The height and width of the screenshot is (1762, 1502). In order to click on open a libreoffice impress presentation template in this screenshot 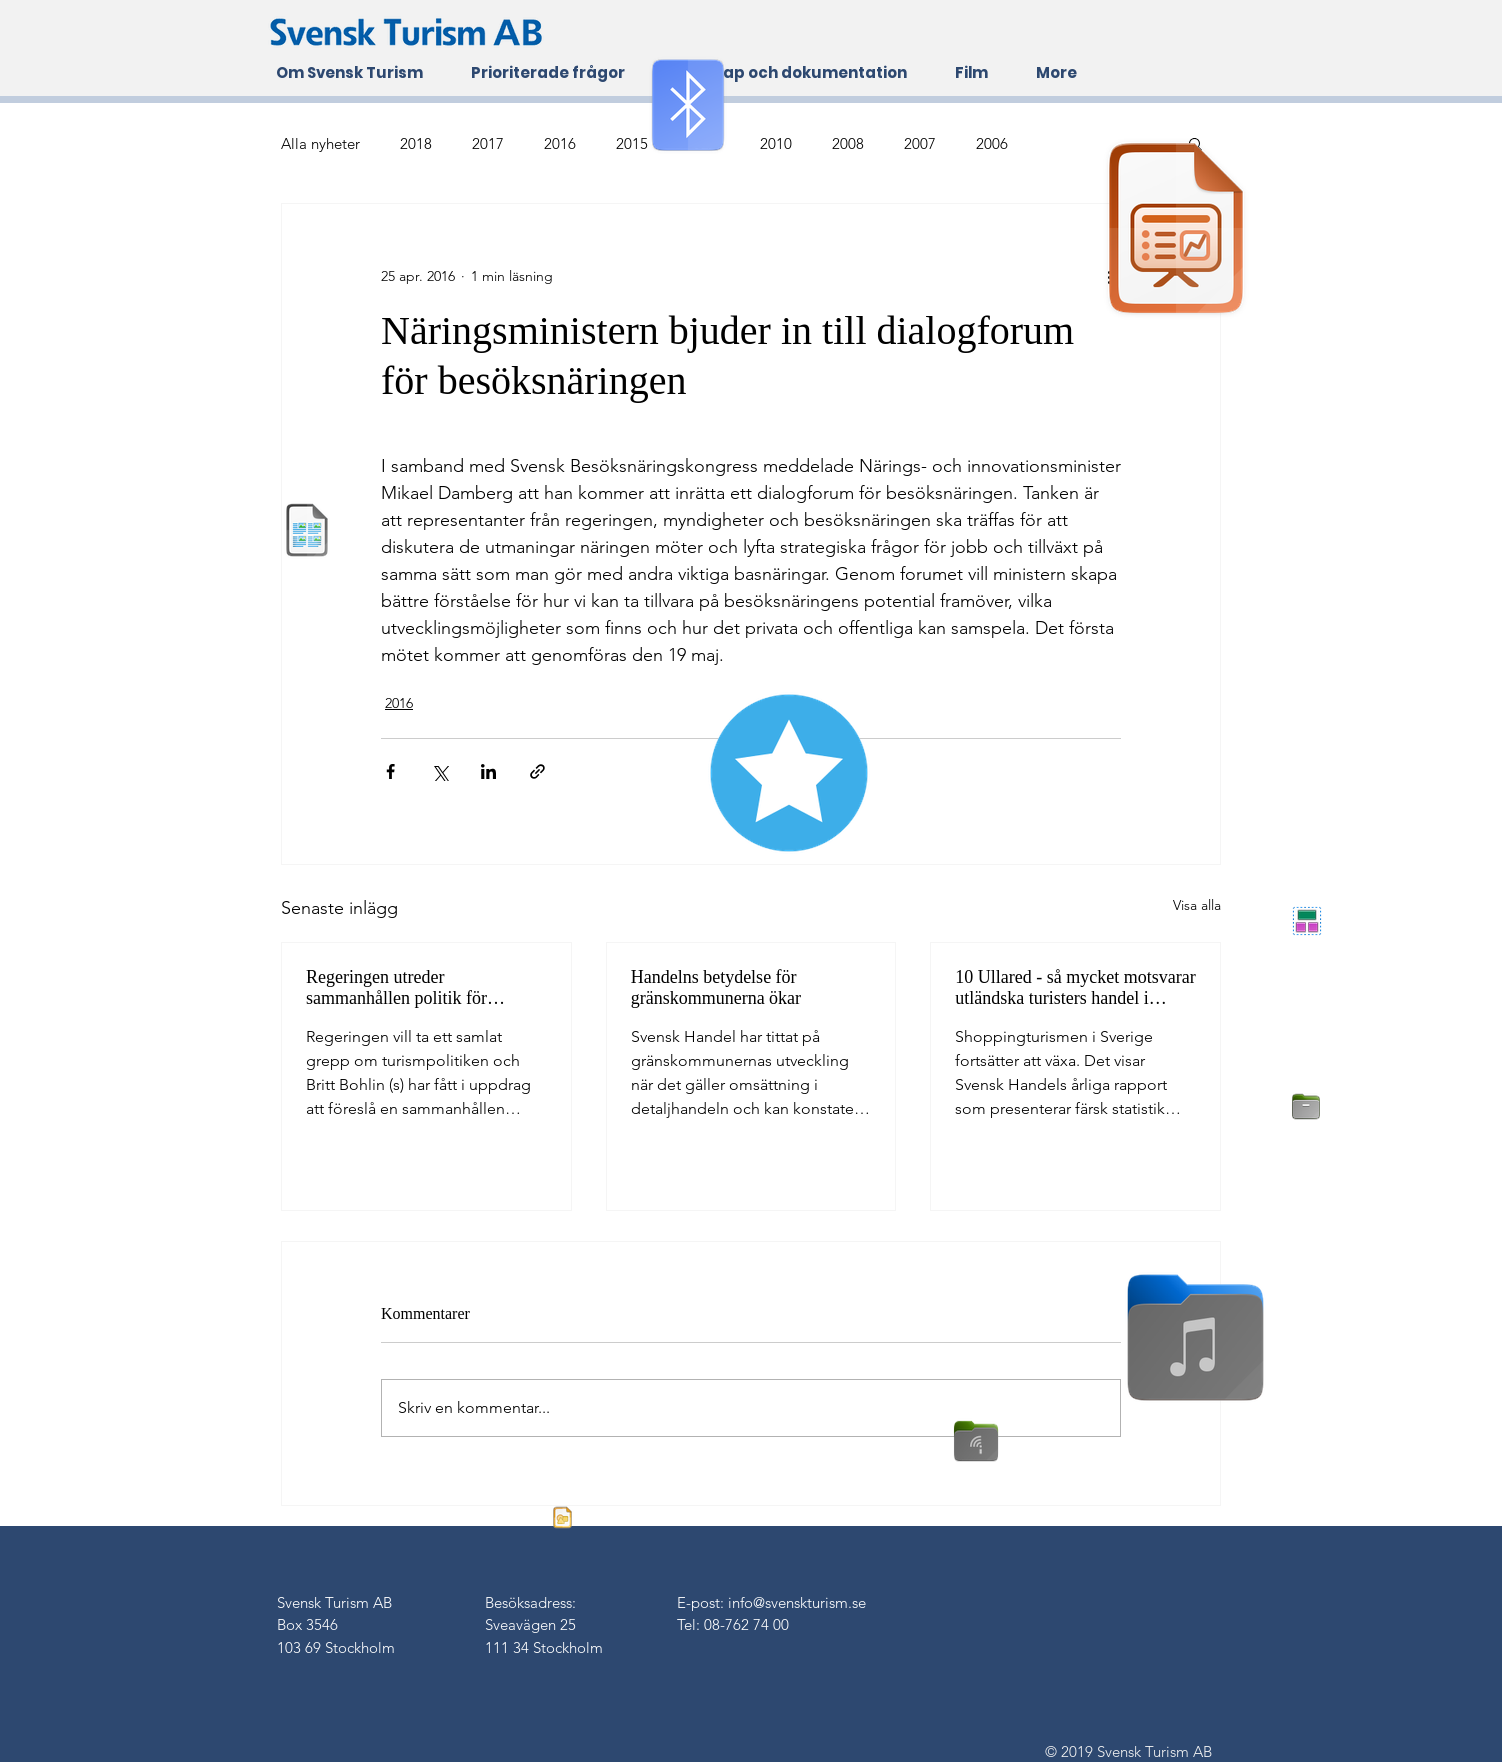, I will do `click(1176, 228)`.